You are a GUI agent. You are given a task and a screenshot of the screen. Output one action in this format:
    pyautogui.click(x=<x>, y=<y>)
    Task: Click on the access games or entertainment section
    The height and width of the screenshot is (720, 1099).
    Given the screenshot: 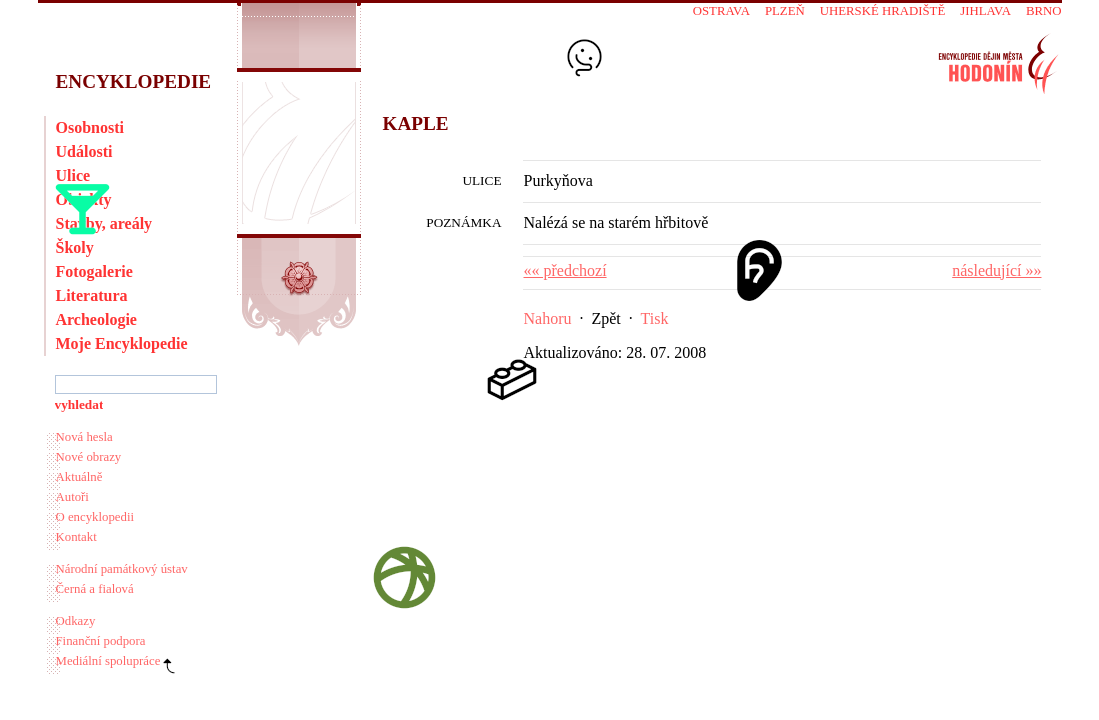 What is the action you would take?
    pyautogui.click(x=404, y=577)
    